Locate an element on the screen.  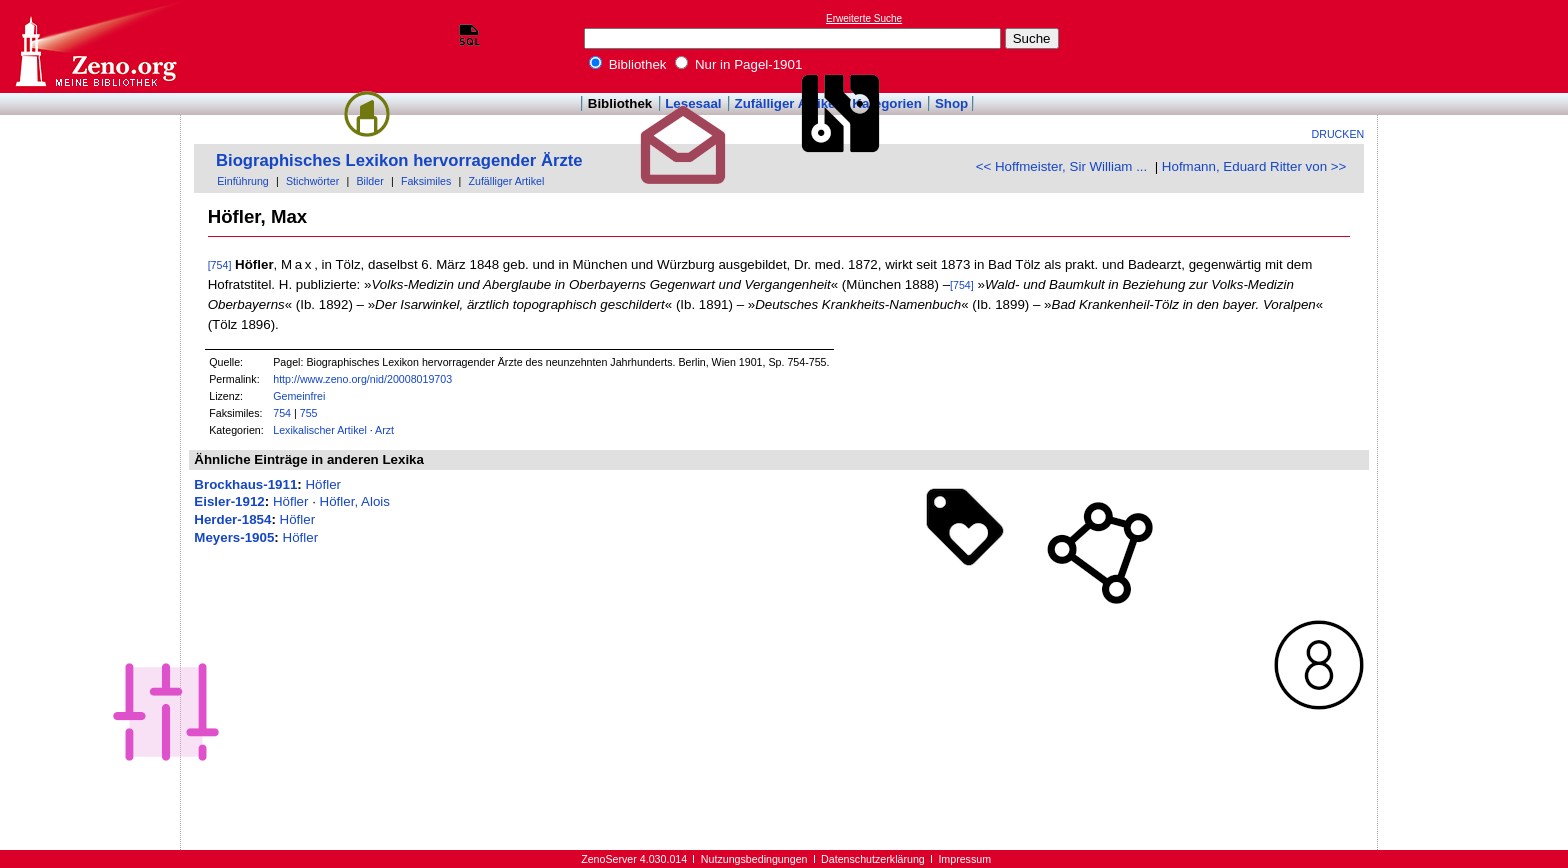
access polygon or shape drawing tool is located at coordinates (1102, 553).